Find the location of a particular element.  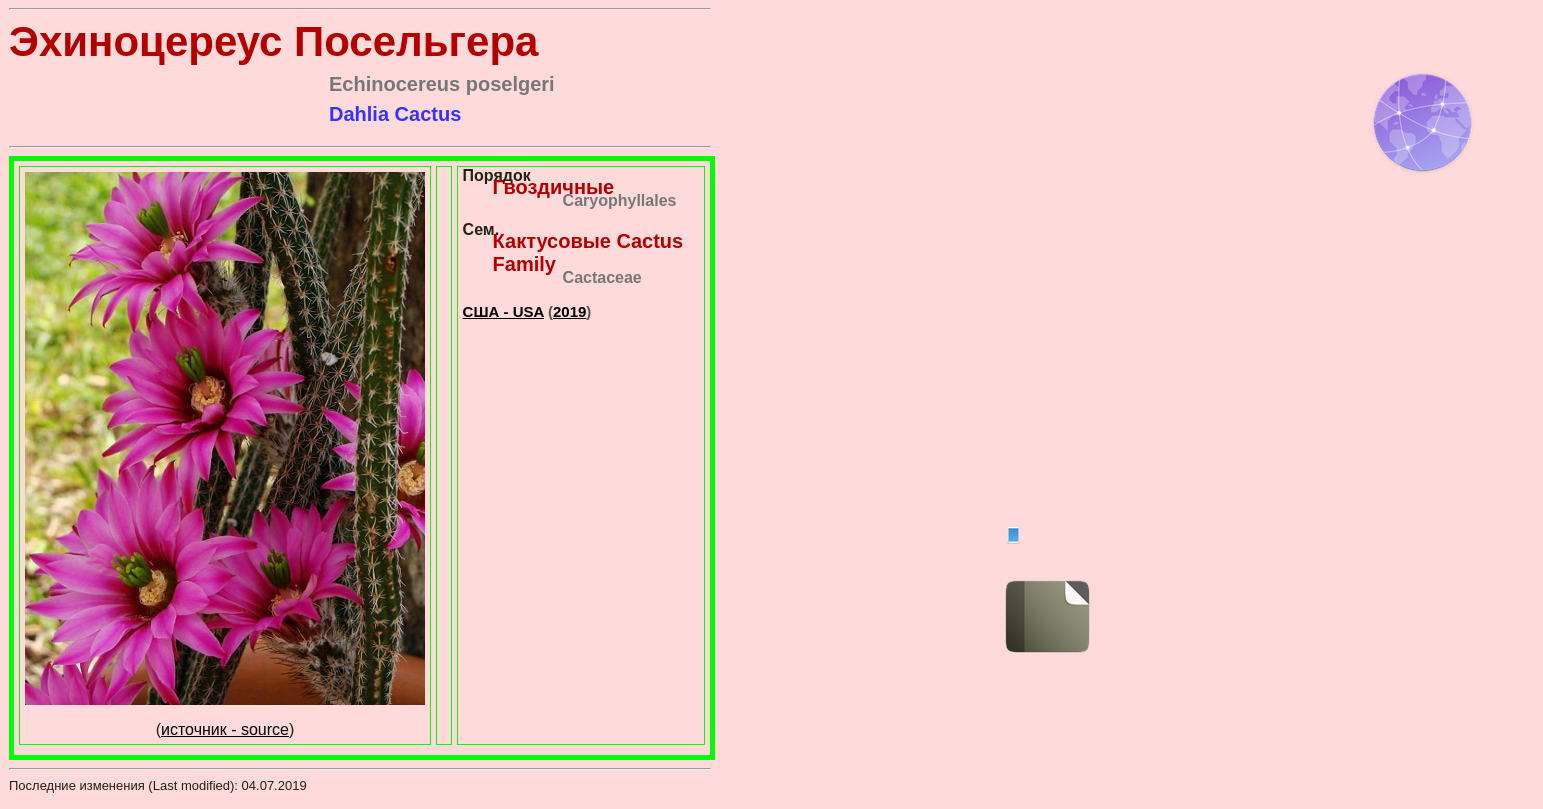

indicates a connected iPad mini device is located at coordinates (1013, 533).